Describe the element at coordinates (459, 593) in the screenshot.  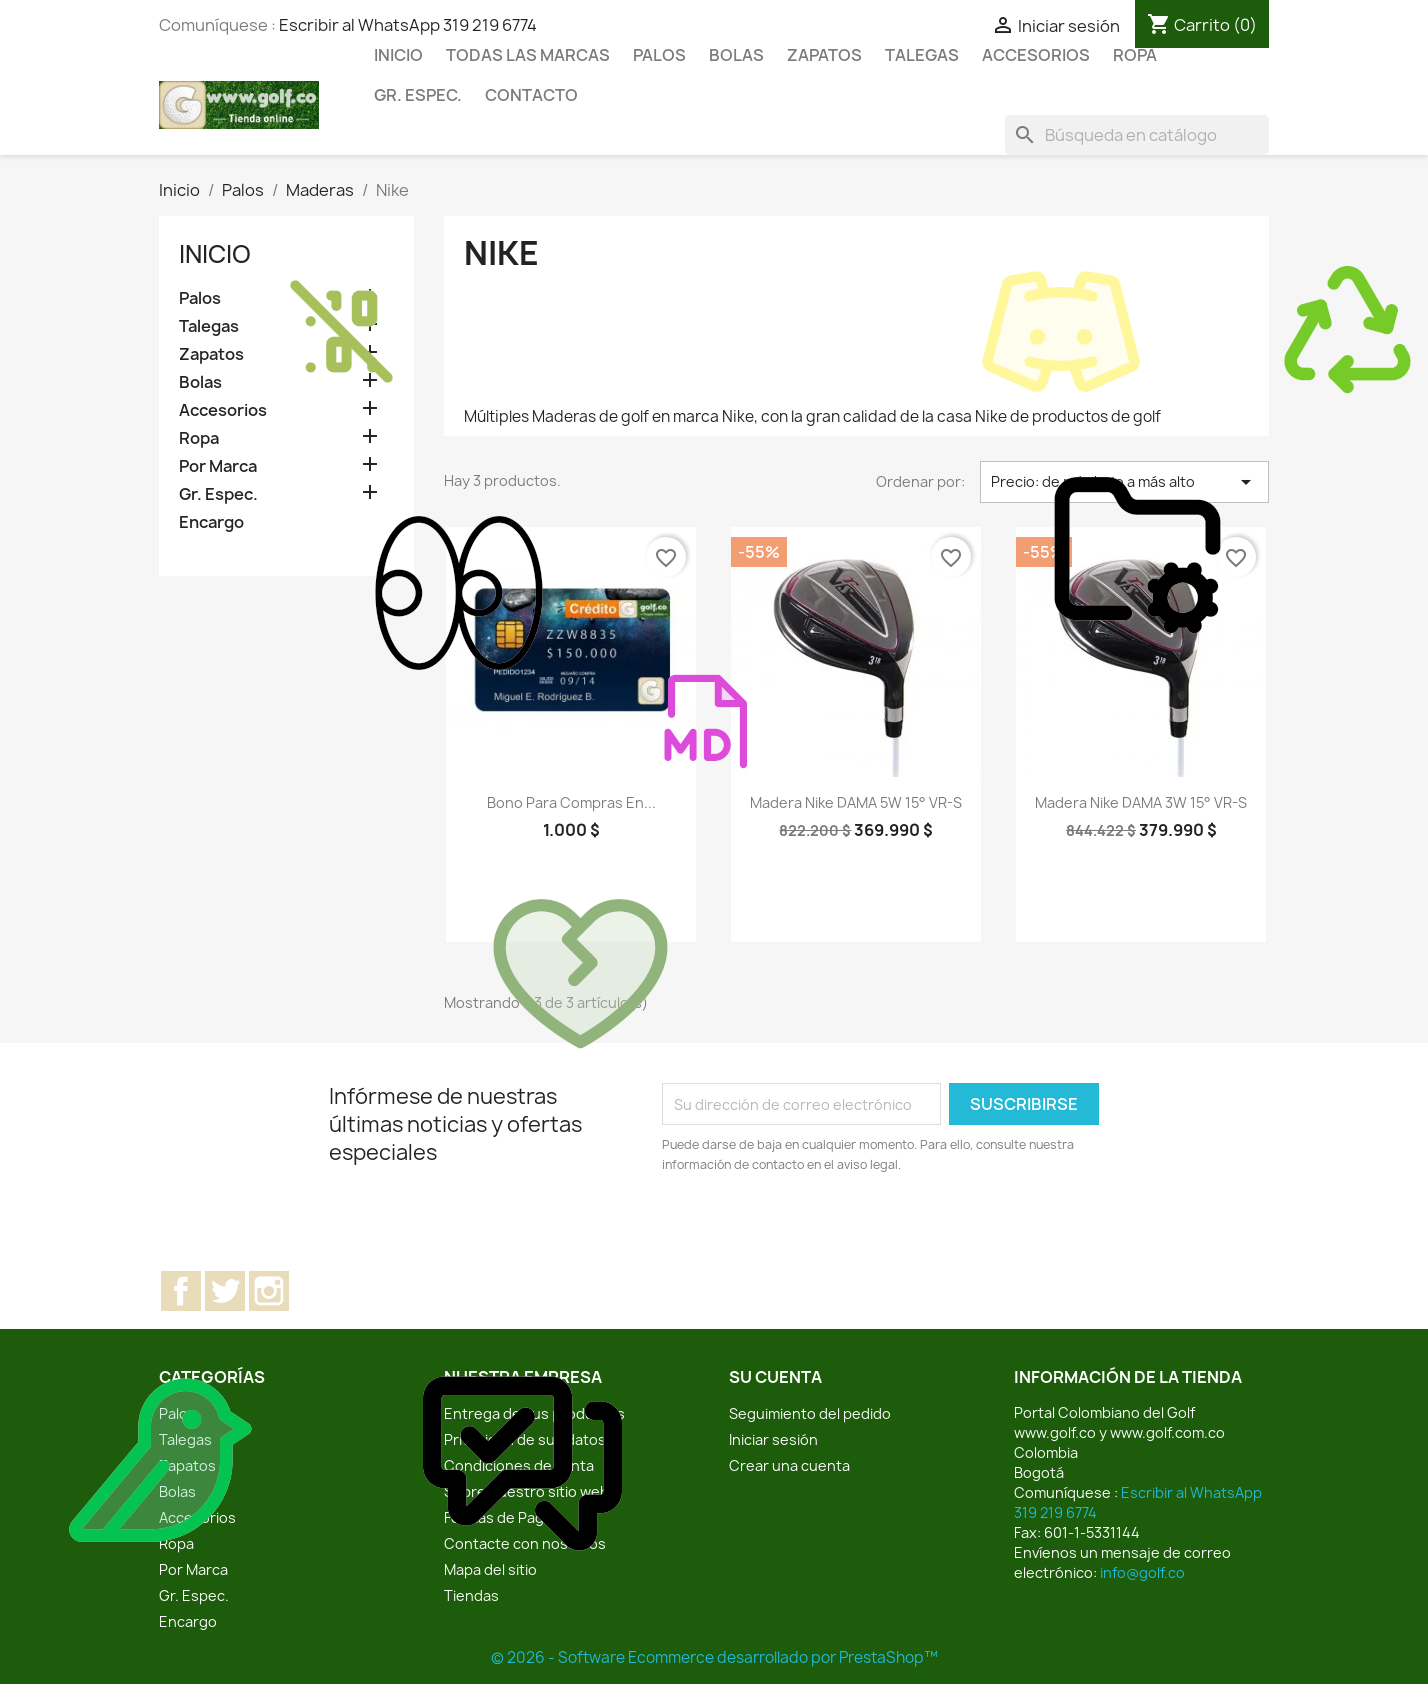
I see `view who has seen your content` at that location.